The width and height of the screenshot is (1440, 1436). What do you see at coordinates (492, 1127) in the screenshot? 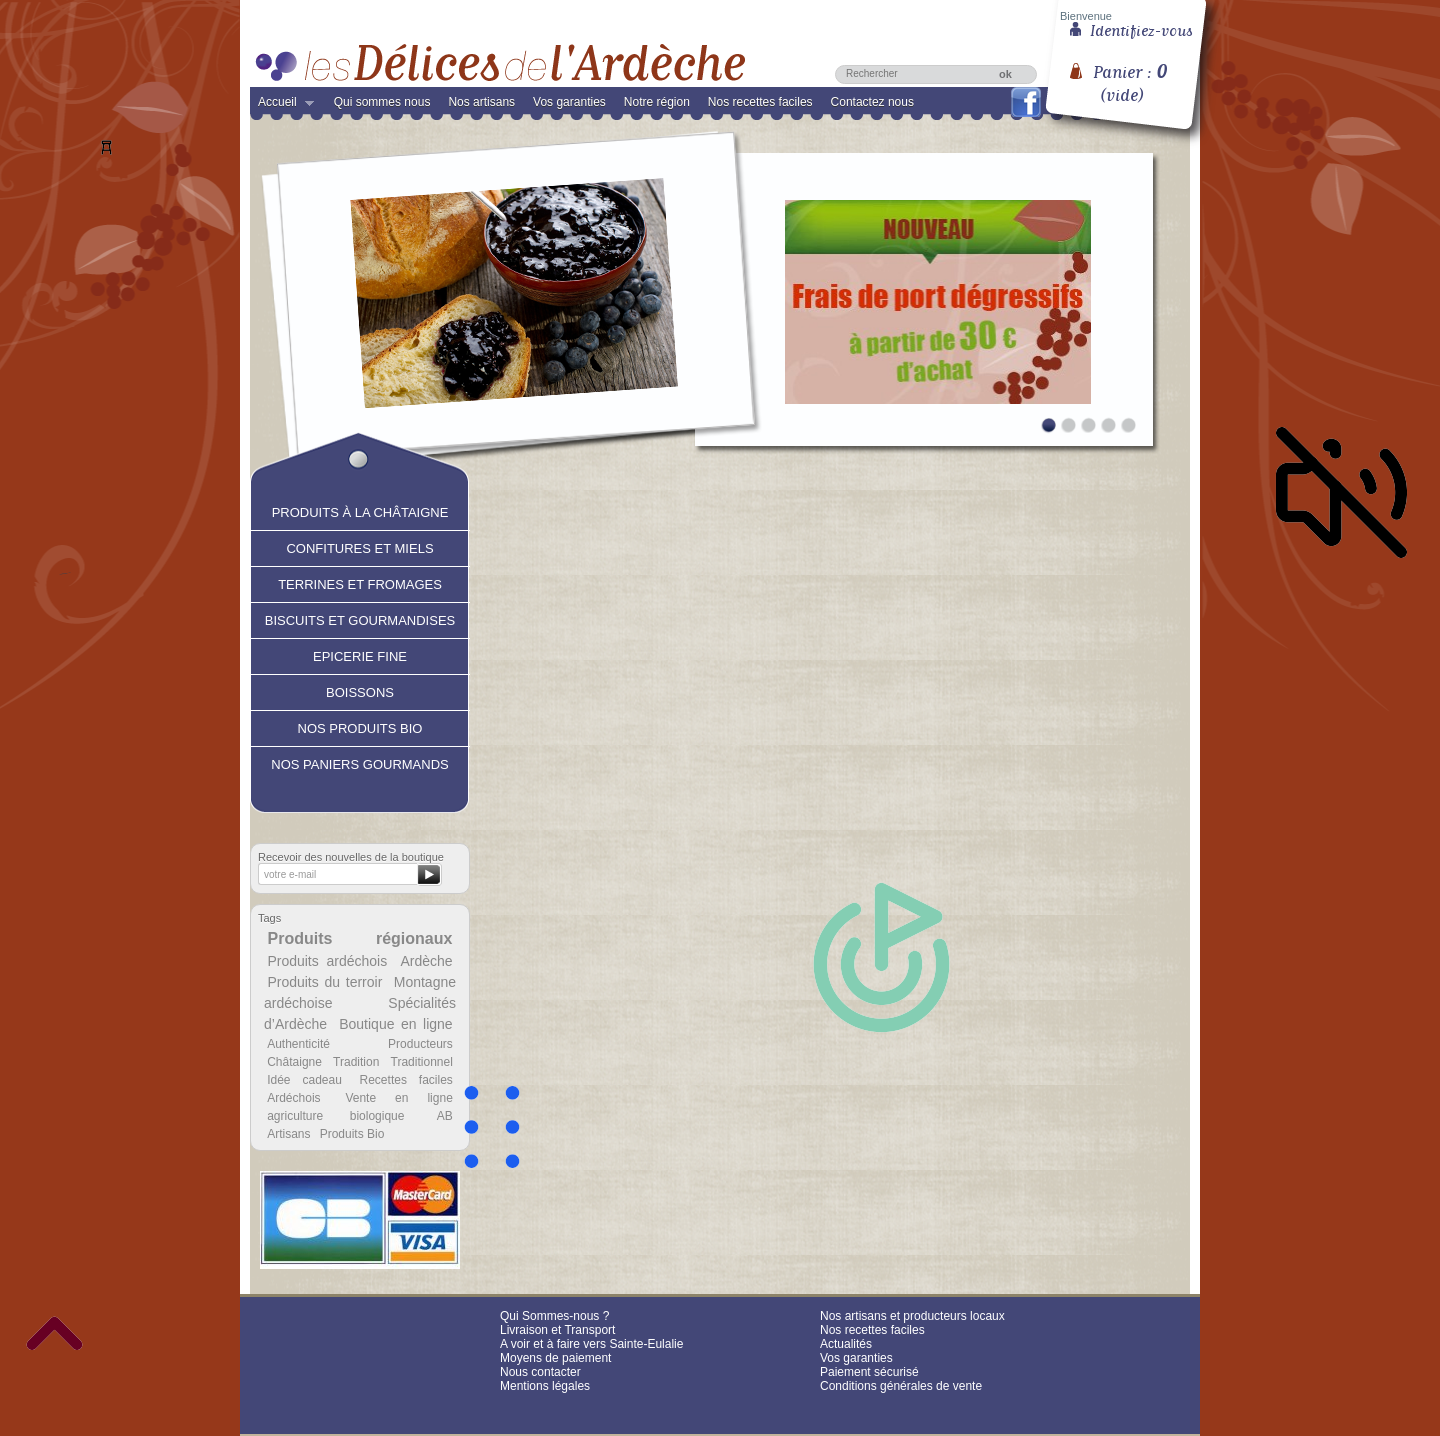
I see `drag to reorder items in a list` at bounding box center [492, 1127].